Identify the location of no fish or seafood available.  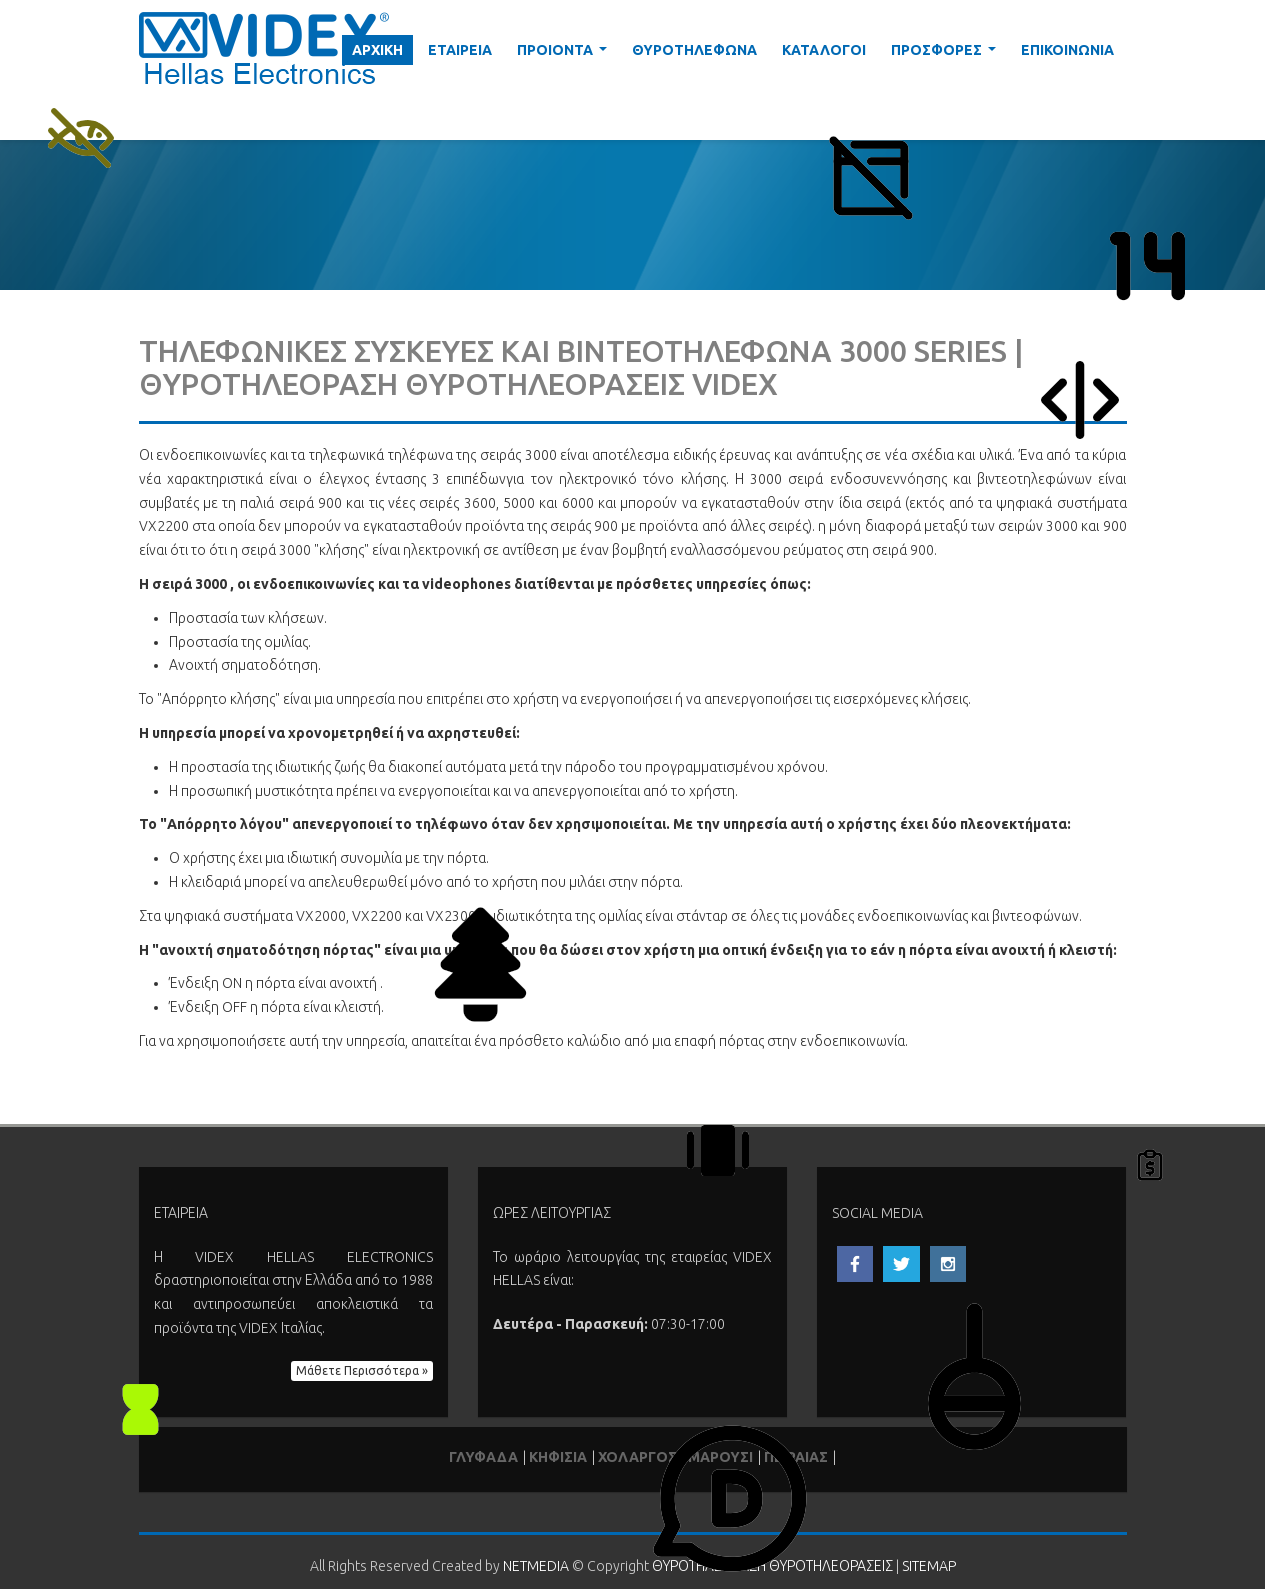
(81, 138).